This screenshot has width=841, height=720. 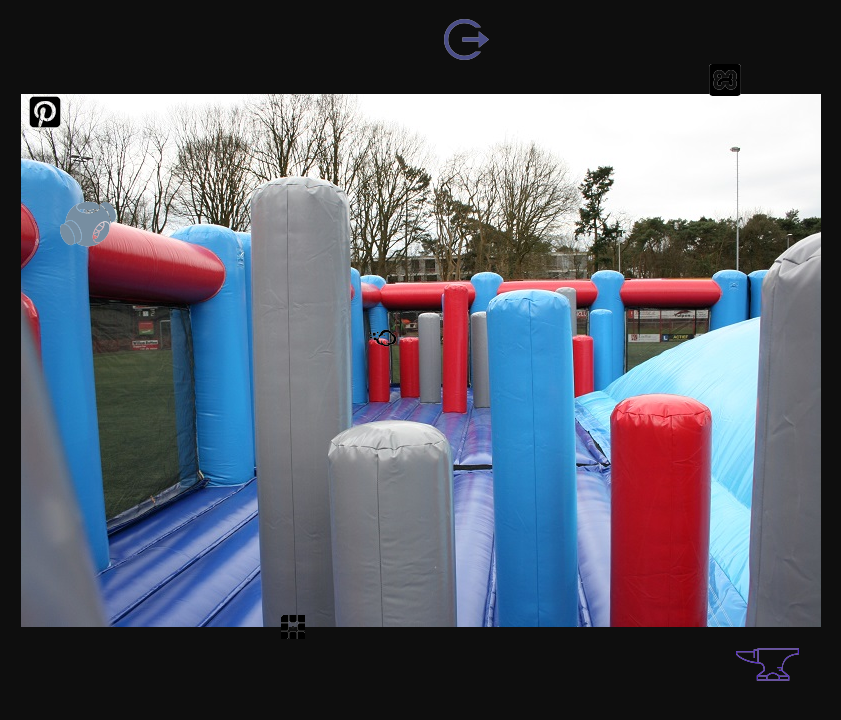 I want to click on wpengine brand logo, so click(x=293, y=627).